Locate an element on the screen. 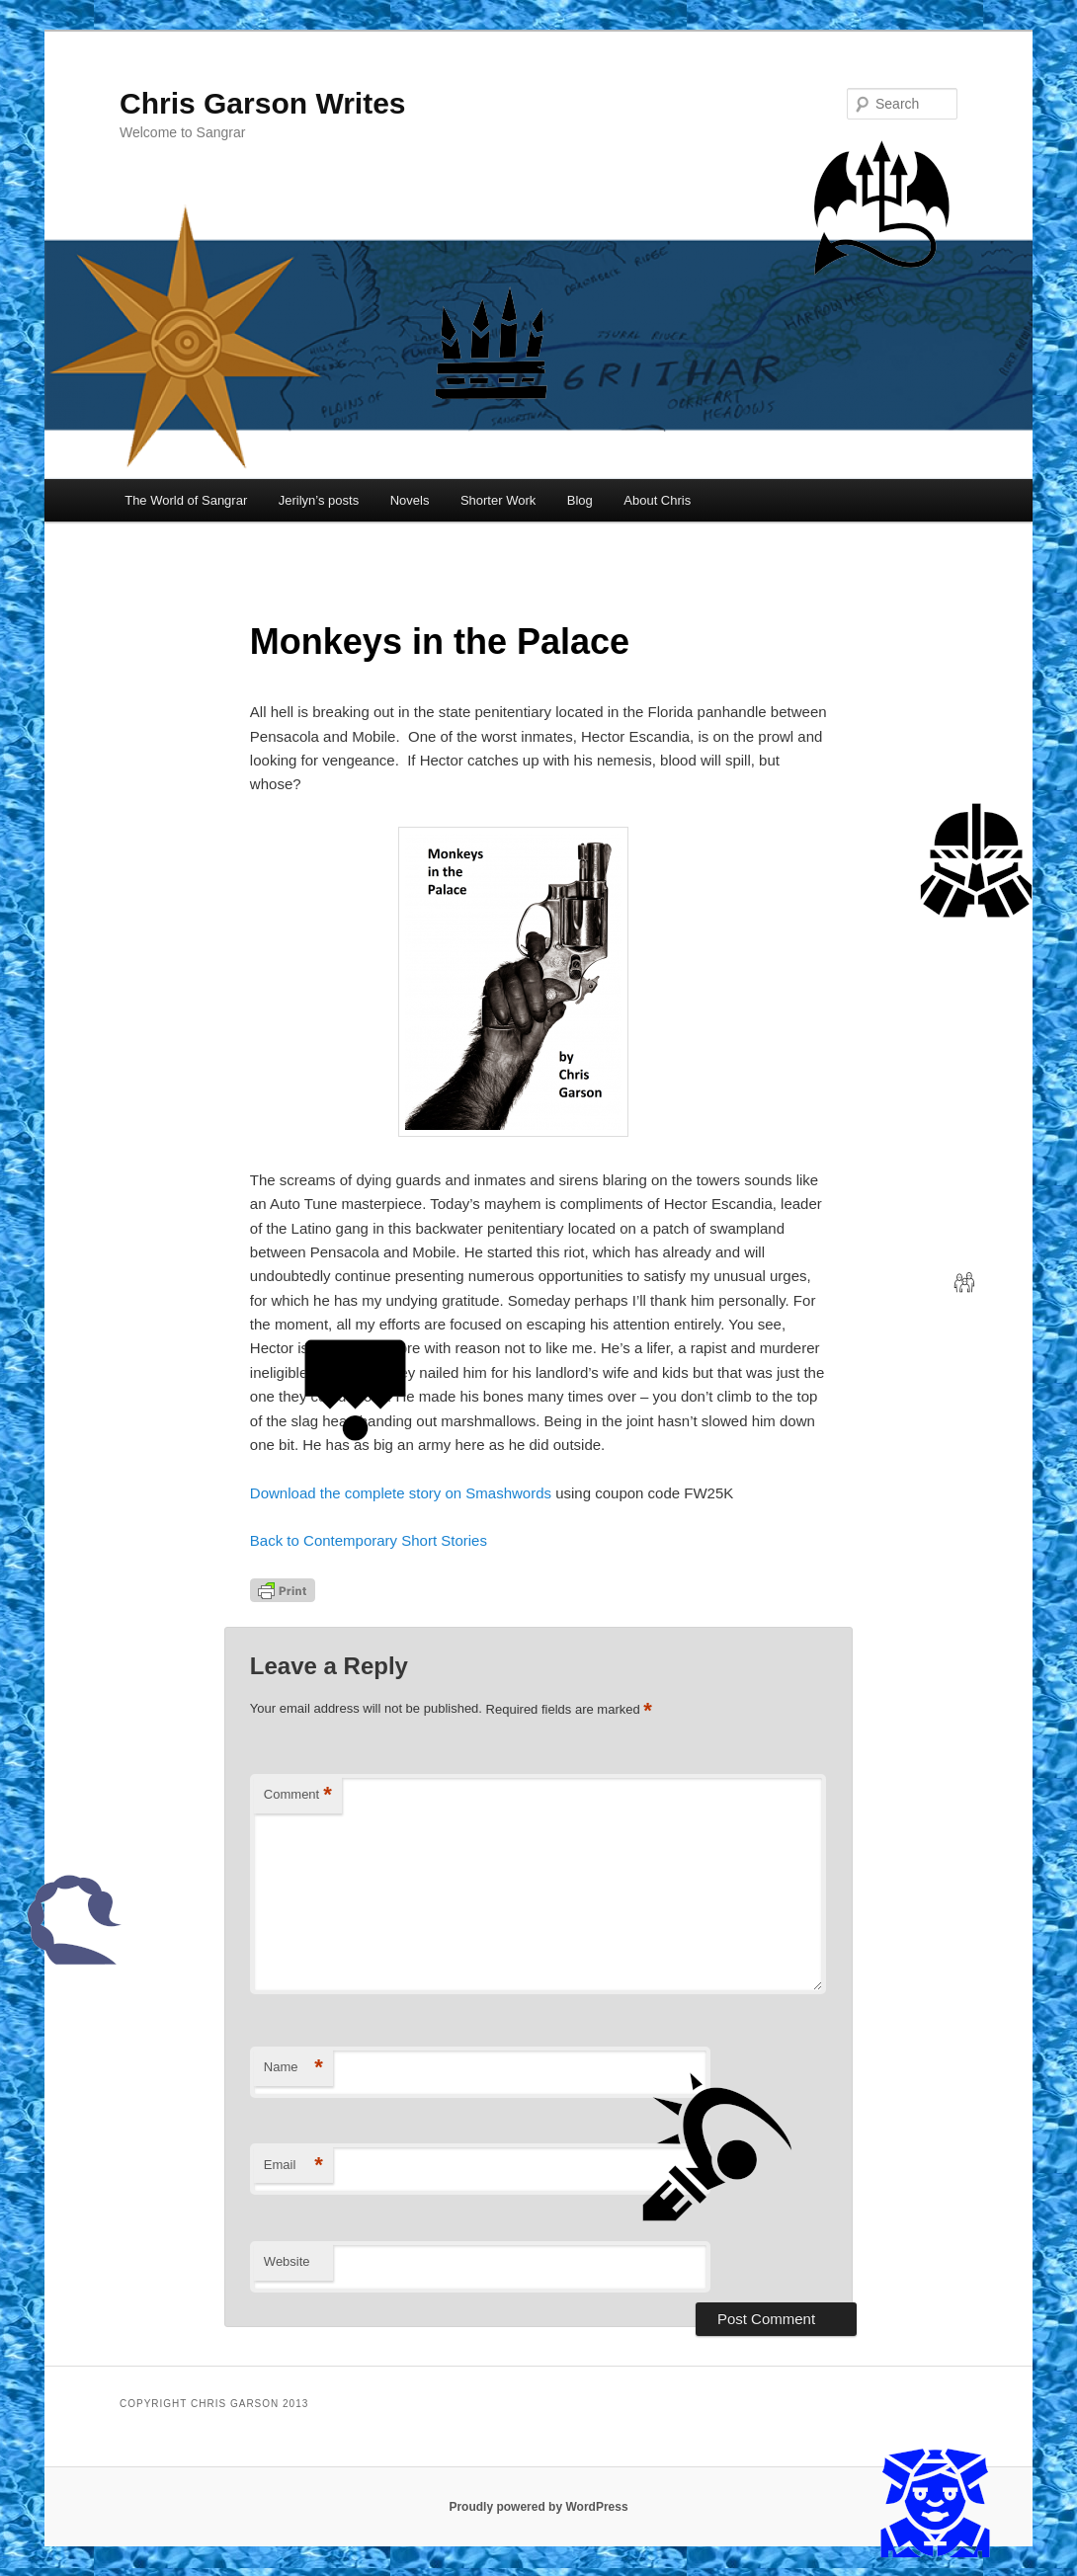 The height and width of the screenshot is (2576, 1077). place defensive barrier or fortification is located at coordinates (491, 343).